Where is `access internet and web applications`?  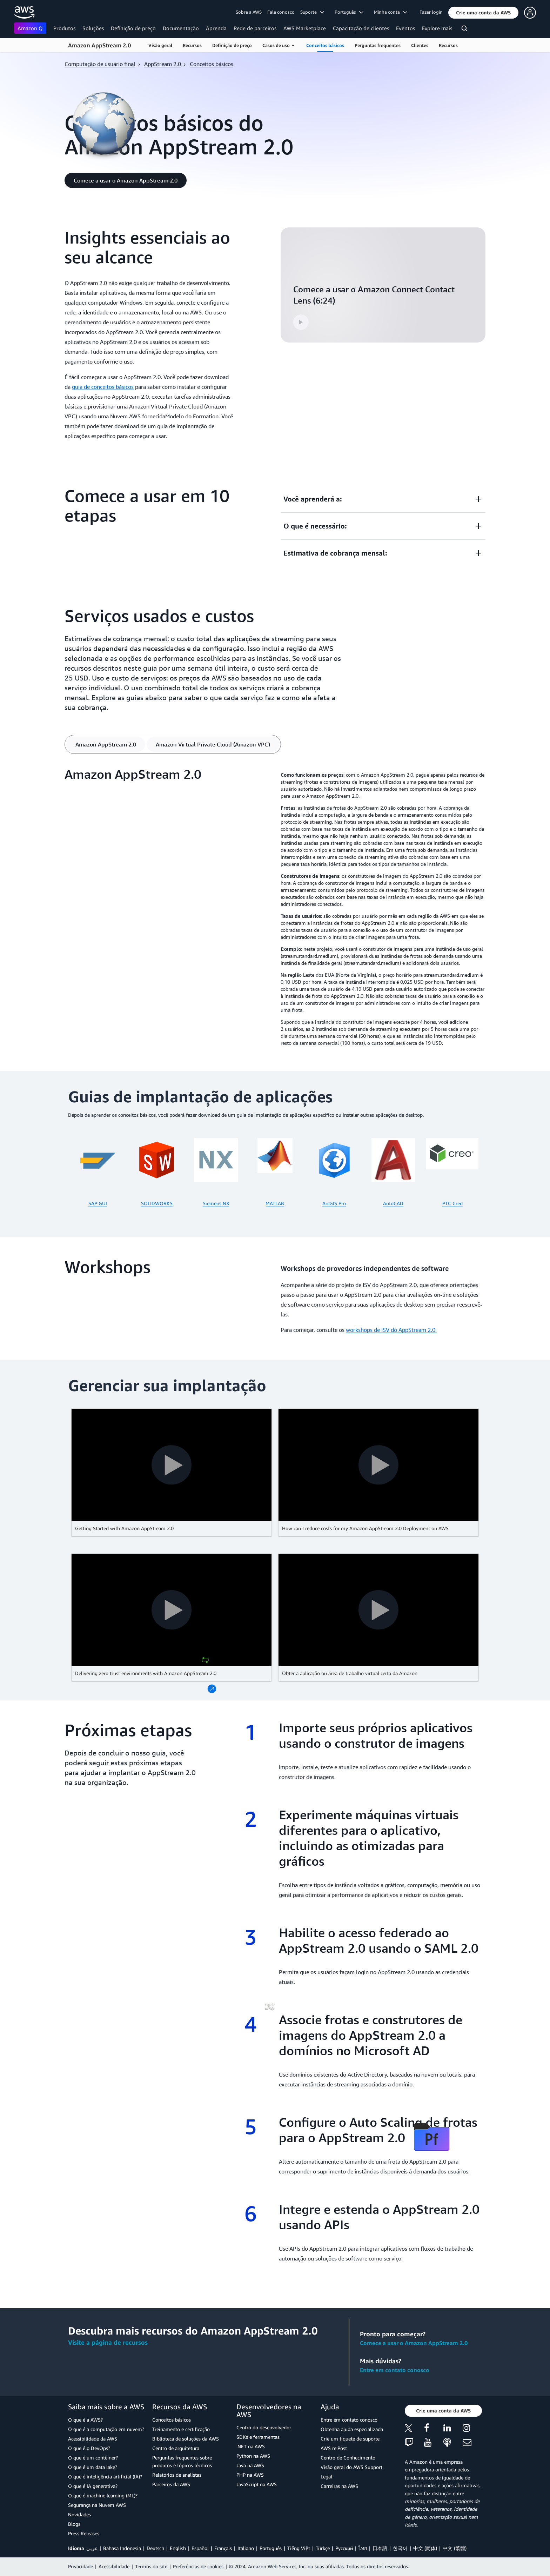
access internet and web applications is located at coordinates (104, 124).